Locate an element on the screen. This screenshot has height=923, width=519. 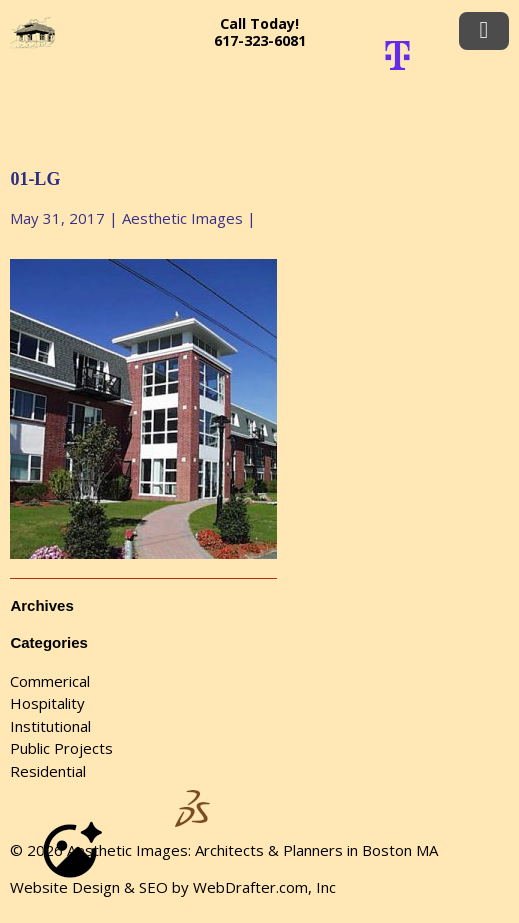
dassault systèmes company logo is located at coordinates (192, 808).